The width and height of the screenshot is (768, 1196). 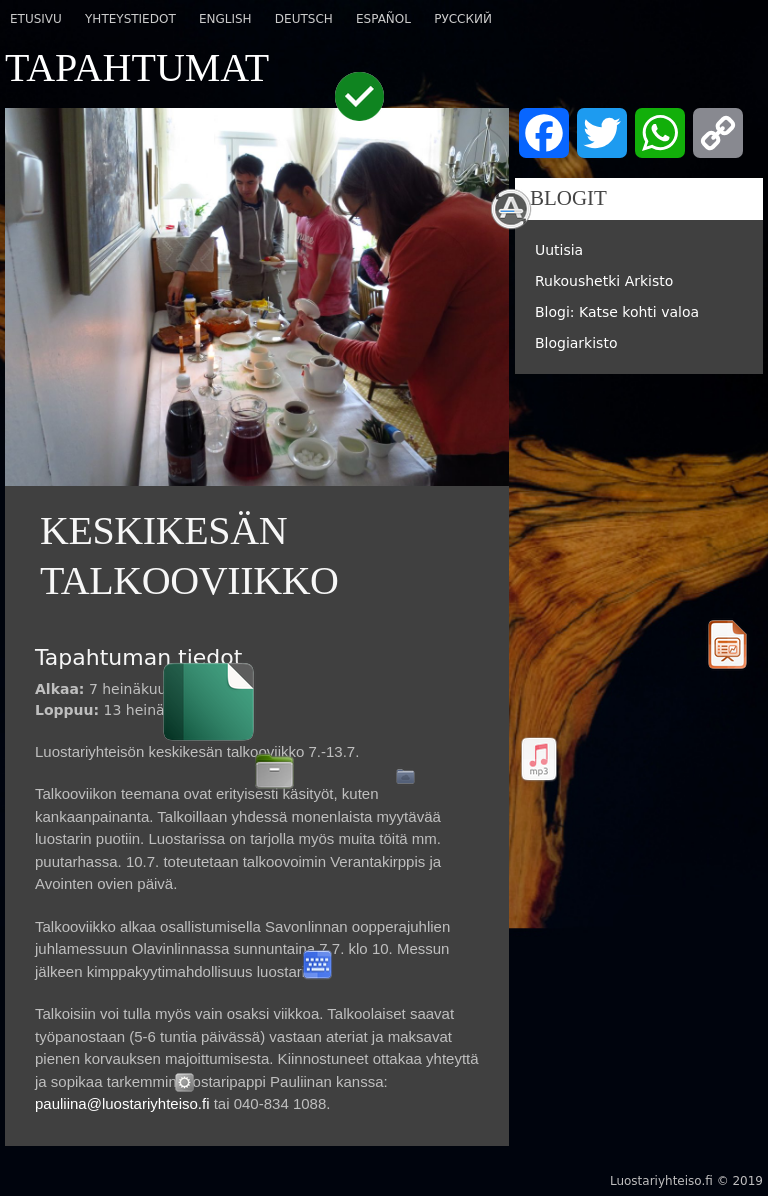 What do you see at coordinates (274, 770) in the screenshot?
I see `open the file manager` at bounding box center [274, 770].